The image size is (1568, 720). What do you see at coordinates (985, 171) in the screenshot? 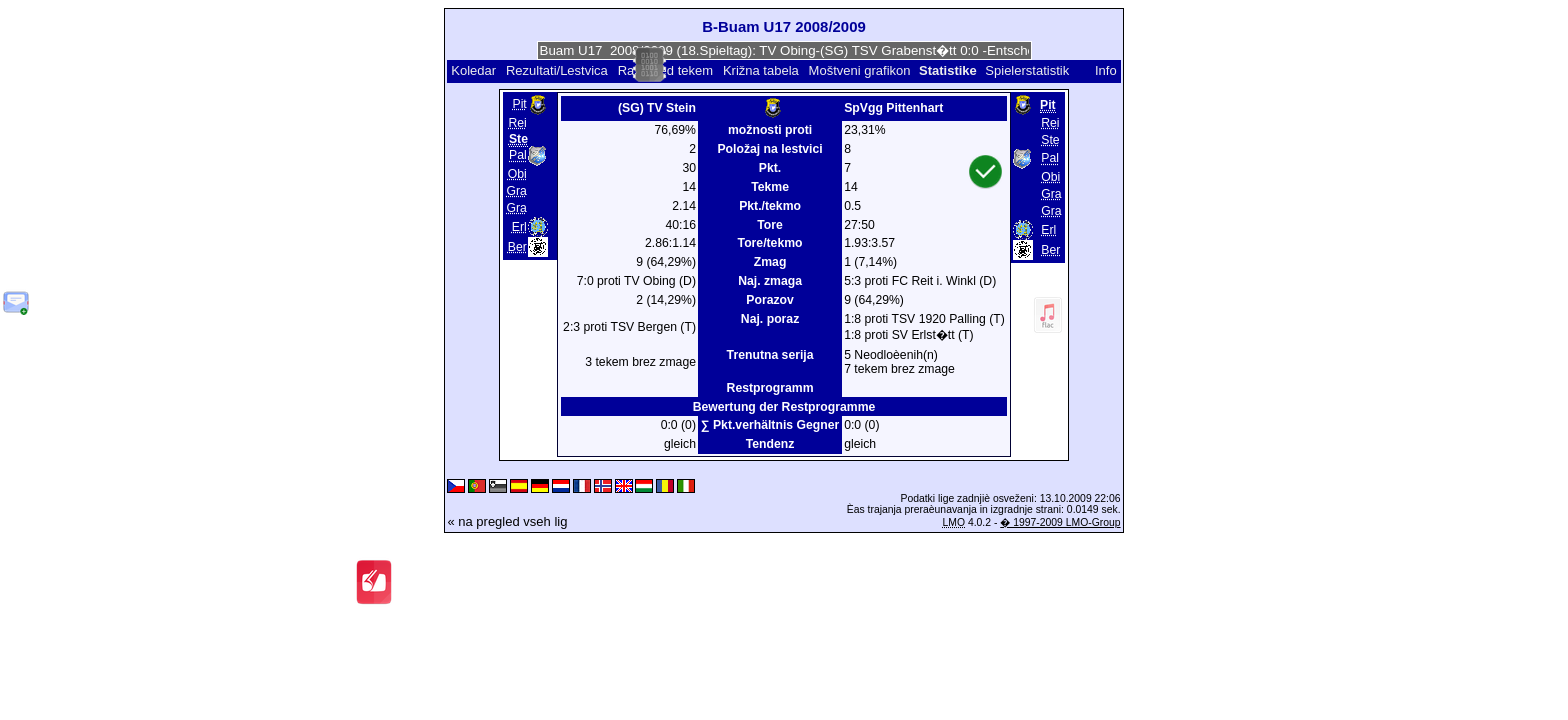
I see `indicates file has been successfully synced` at bounding box center [985, 171].